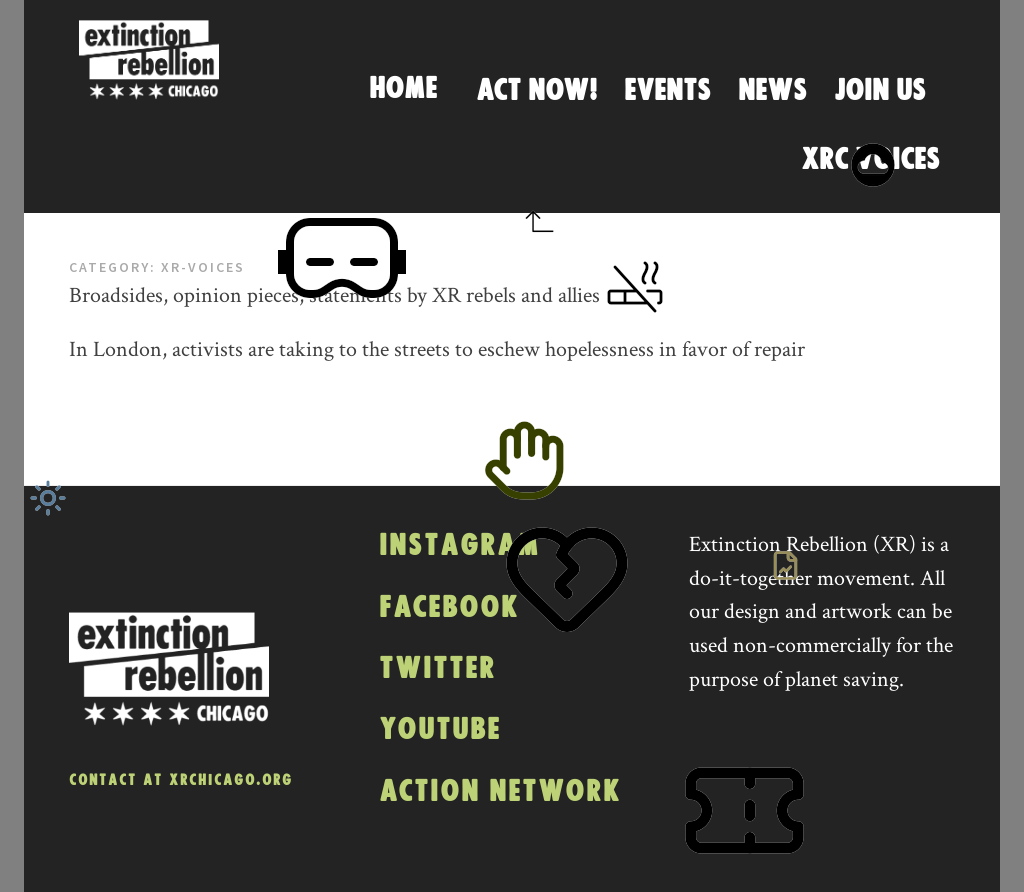  I want to click on access virtual reality settings or features, so click(342, 258).